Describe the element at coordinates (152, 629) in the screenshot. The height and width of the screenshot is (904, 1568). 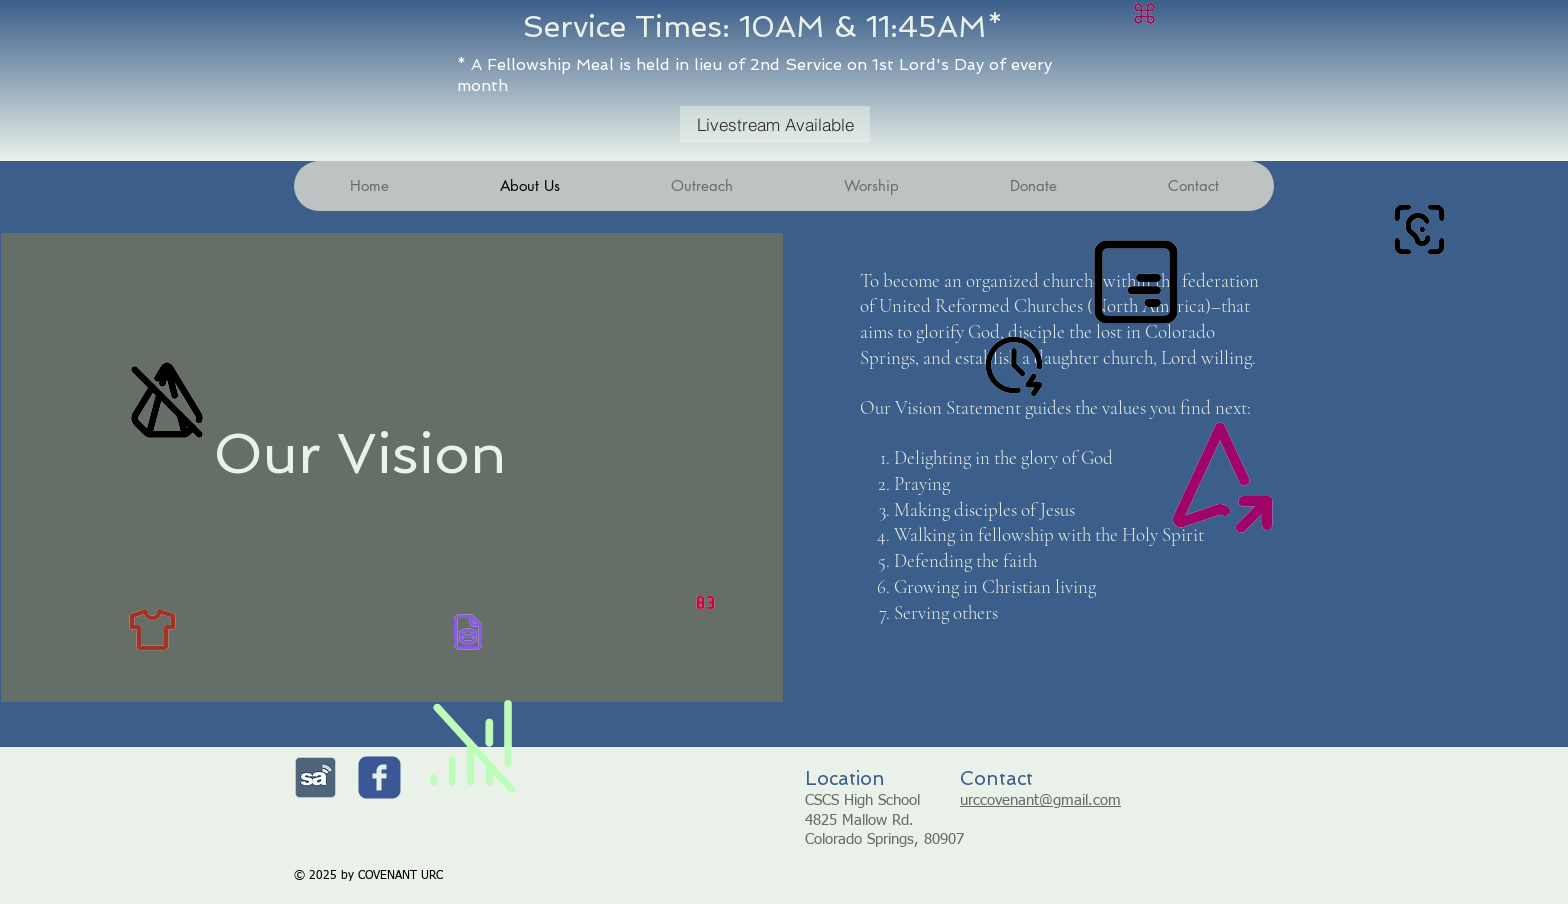
I see `browse clothing or apparel items` at that location.